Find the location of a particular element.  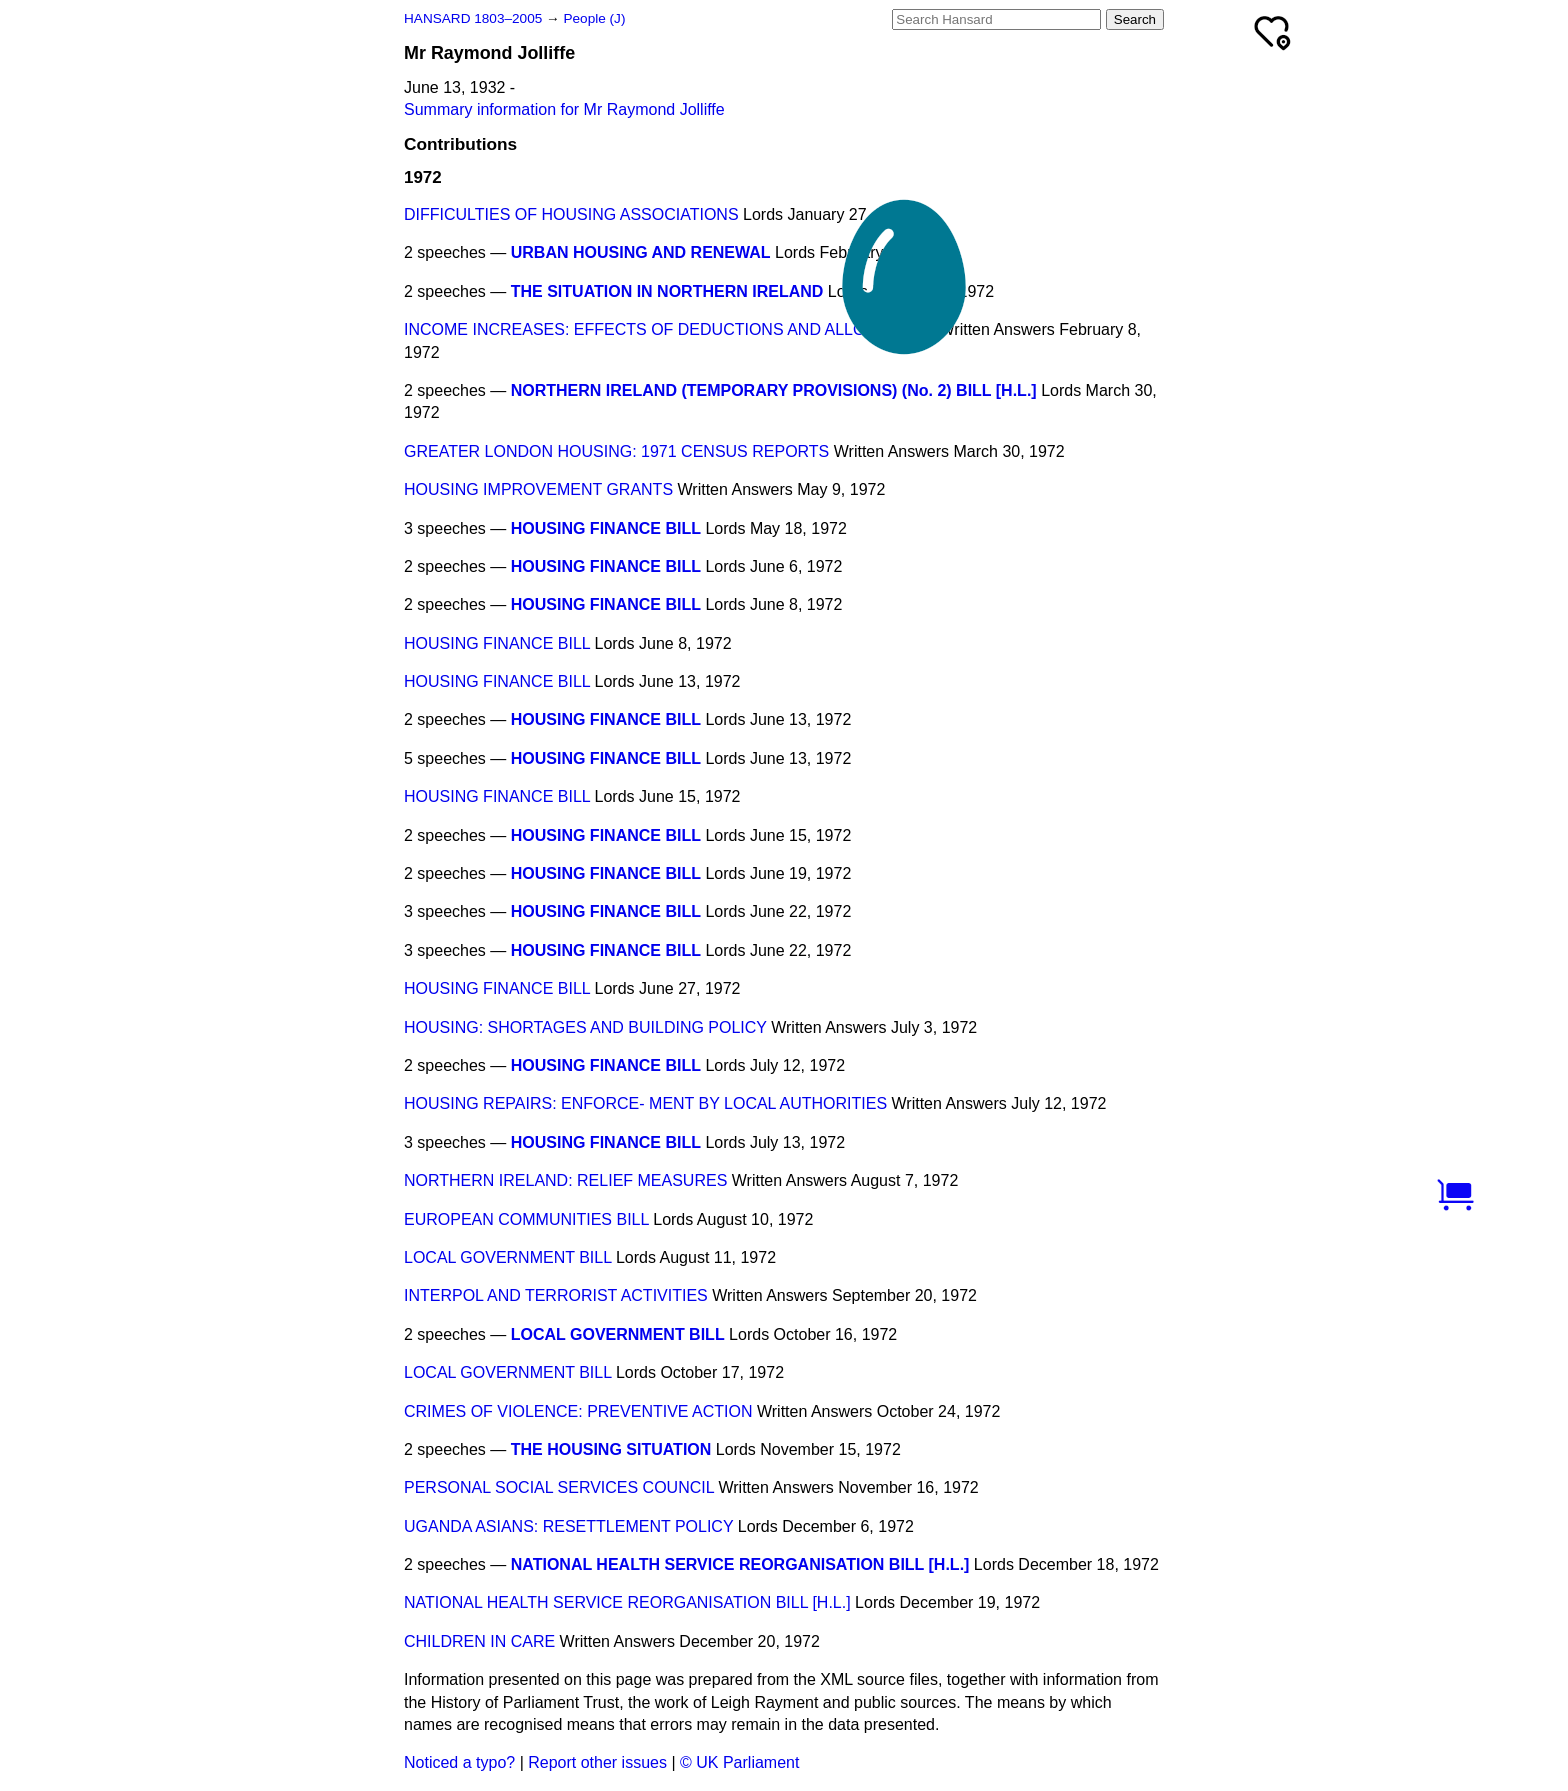

save this location to favorites is located at coordinates (1271, 31).